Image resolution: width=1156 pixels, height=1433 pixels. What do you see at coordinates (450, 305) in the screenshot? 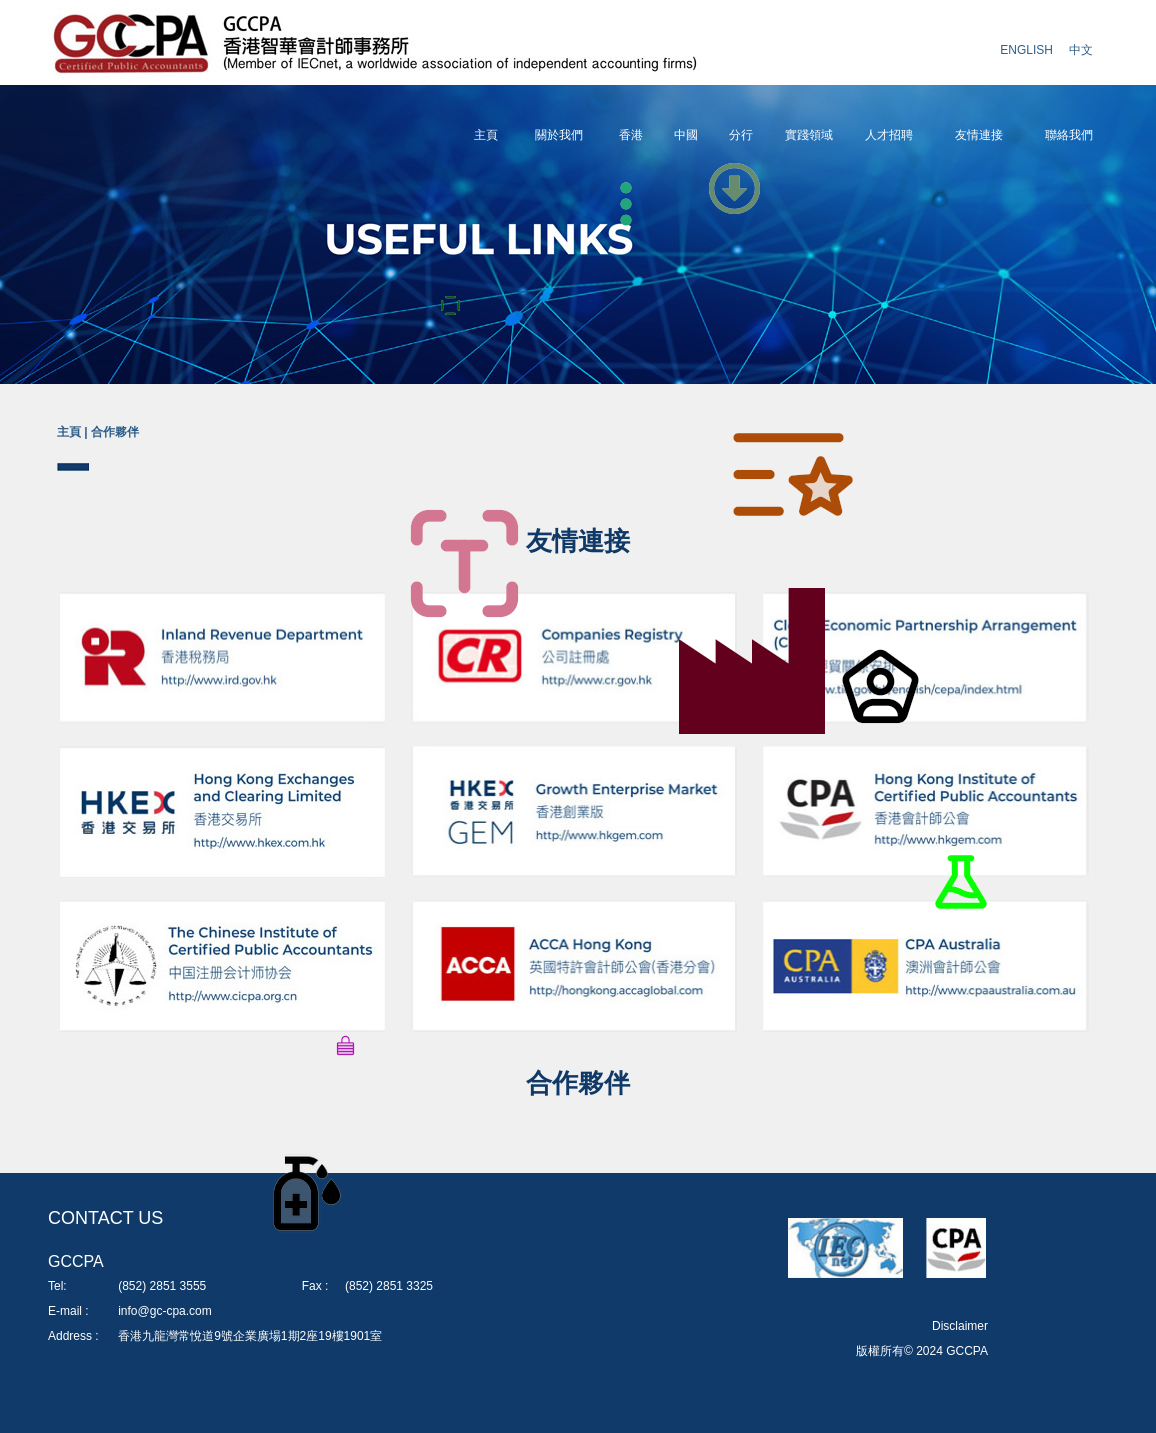
I see `apply borders to left and right sides only` at bounding box center [450, 305].